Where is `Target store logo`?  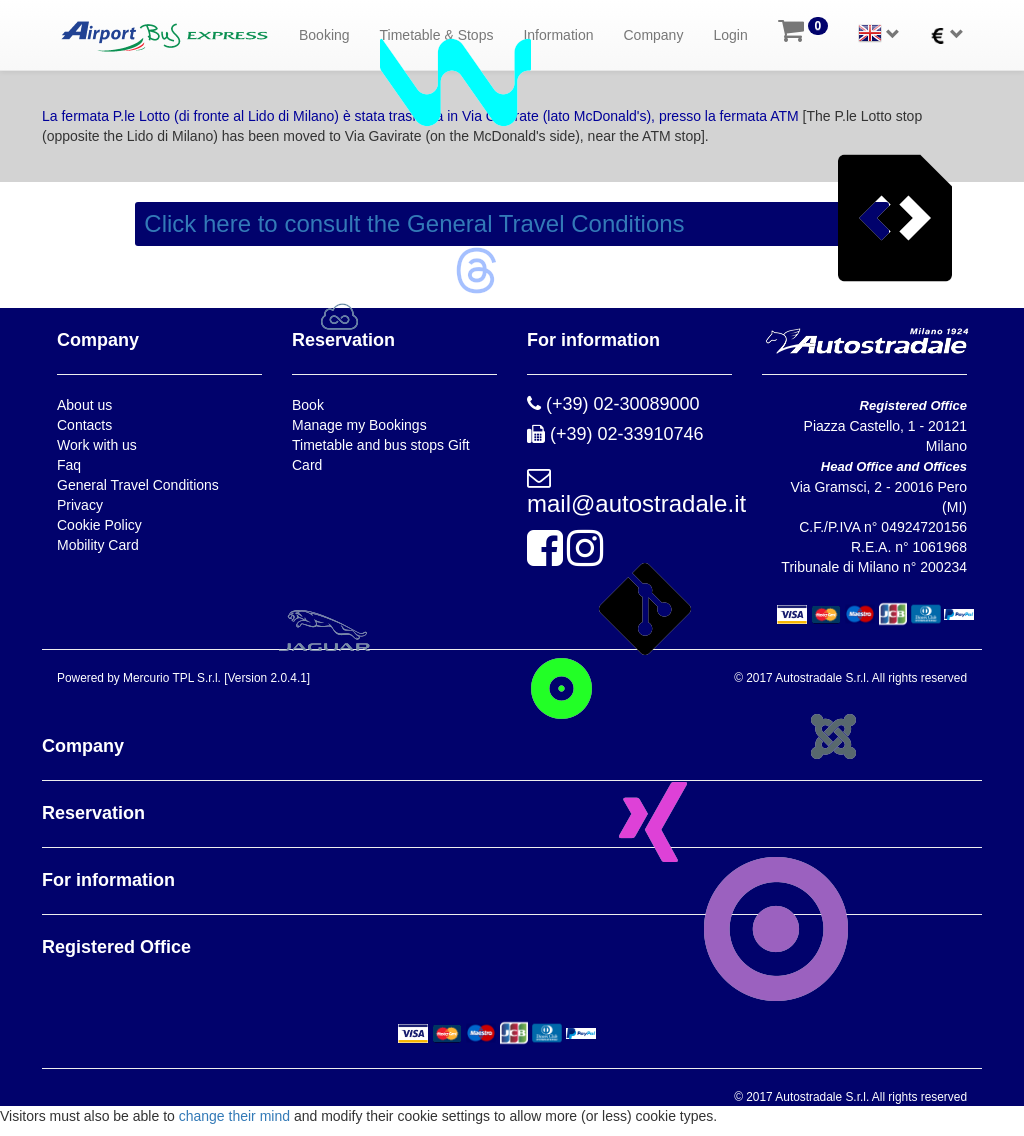
Target store logo is located at coordinates (776, 929).